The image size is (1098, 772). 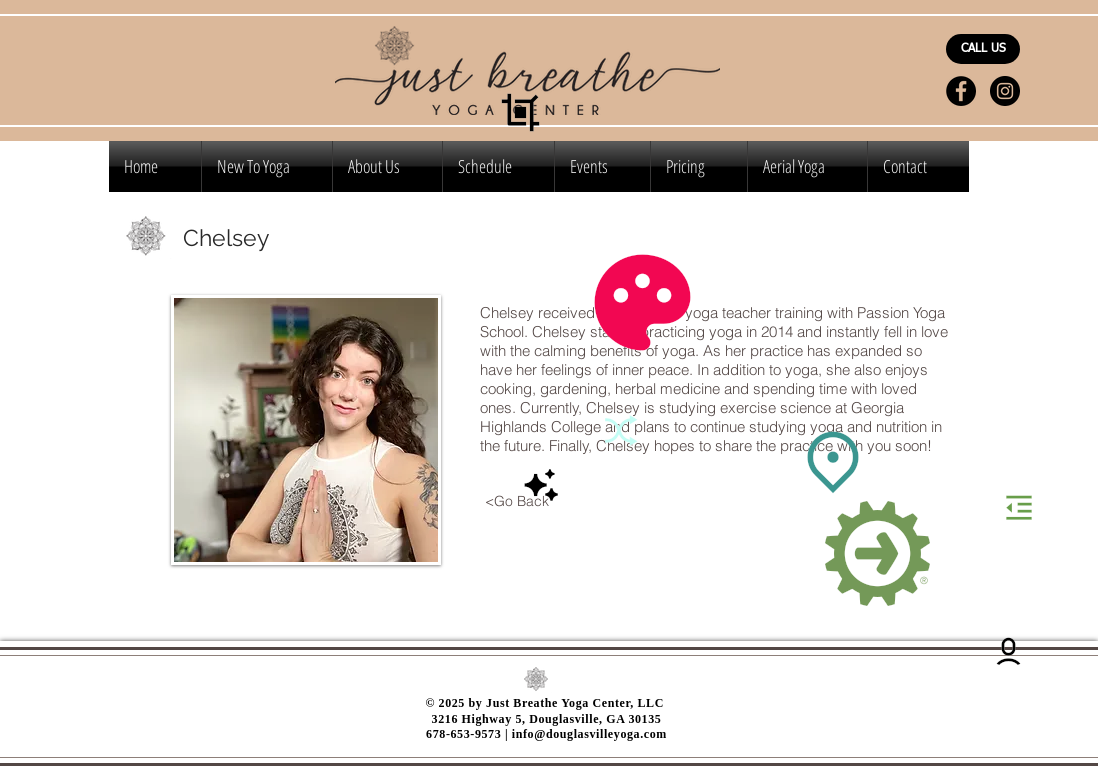 I want to click on inductive automation company logo, so click(x=877, y=553).